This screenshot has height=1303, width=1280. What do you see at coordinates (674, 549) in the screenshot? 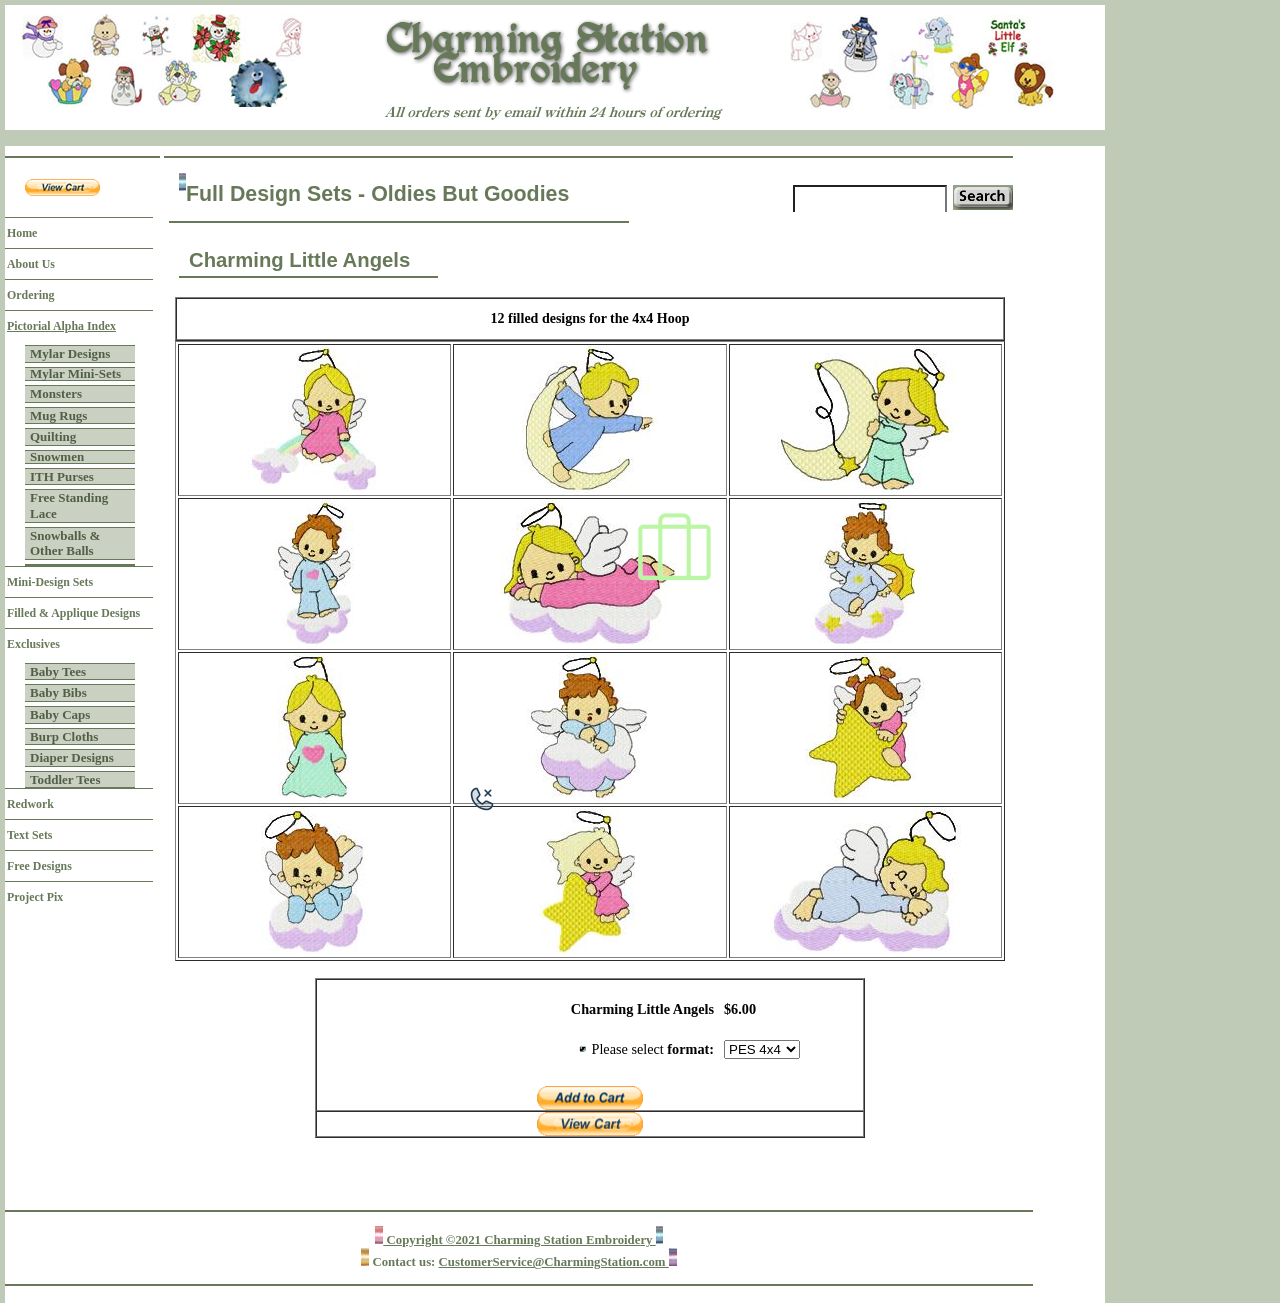
I see `access travel or trip details` at bounding box center [674, 549].